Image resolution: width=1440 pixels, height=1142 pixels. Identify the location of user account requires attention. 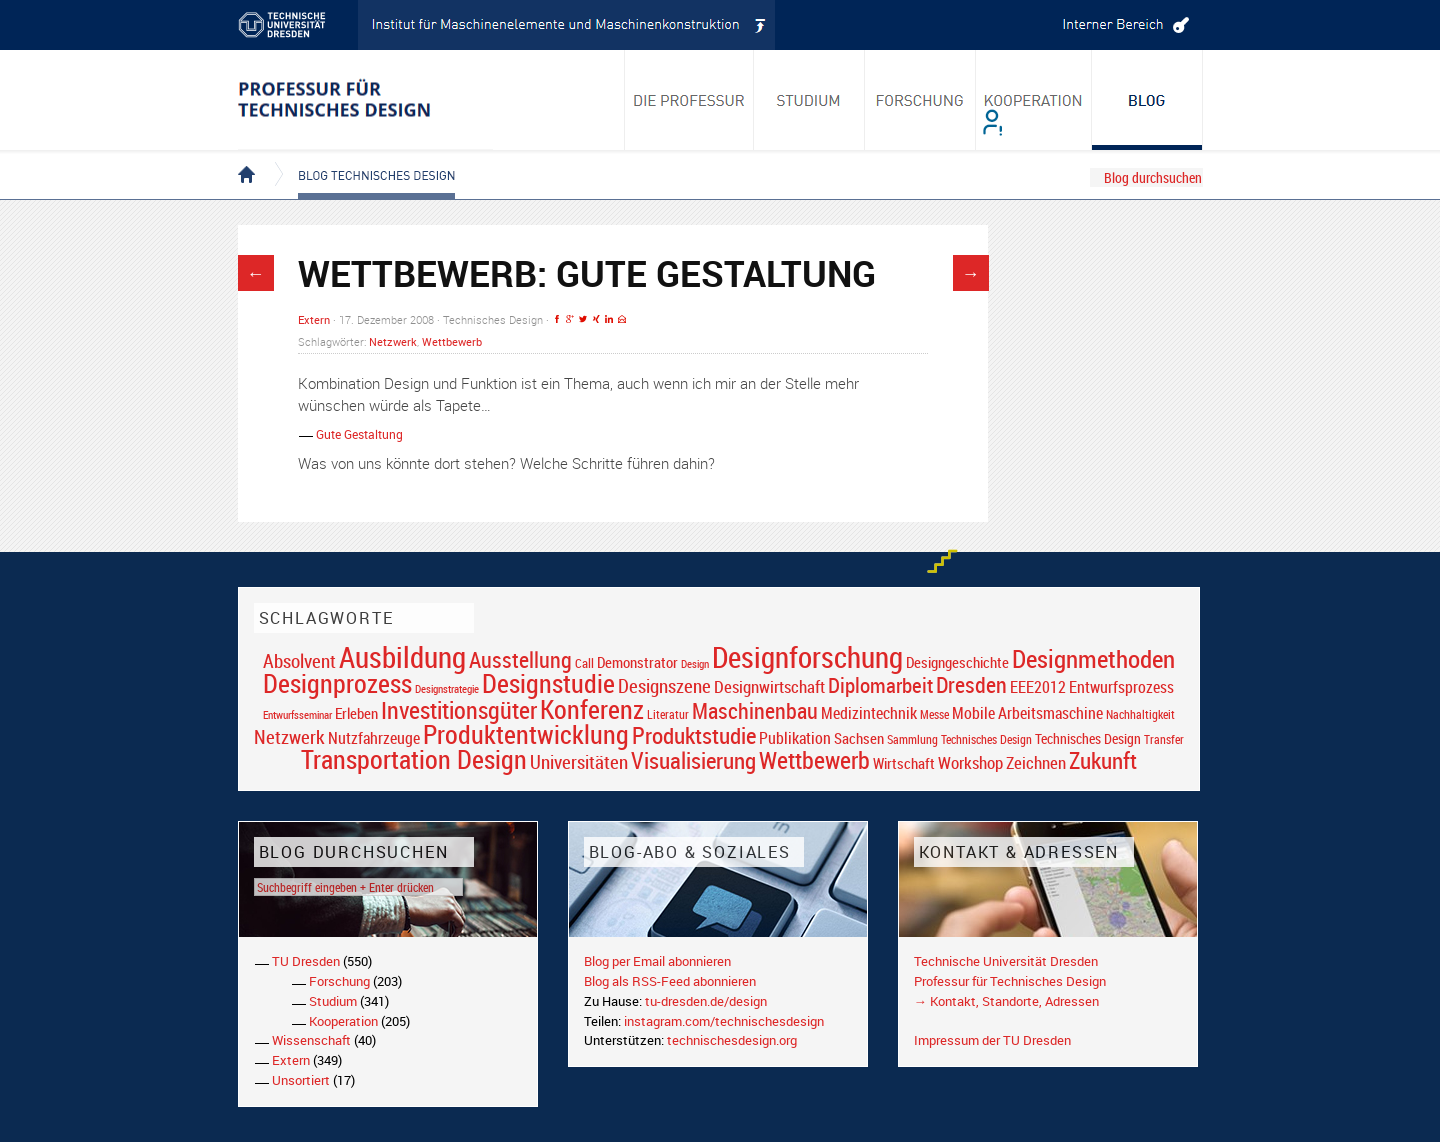
(992, 122).